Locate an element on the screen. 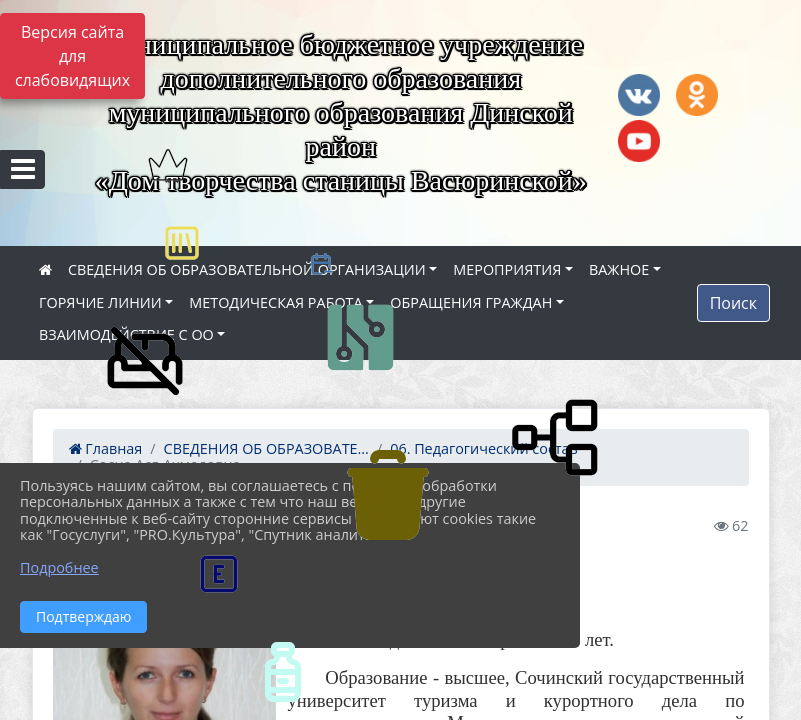  indicates furniture or seating is unavailable is located at coordinates (145, 361).